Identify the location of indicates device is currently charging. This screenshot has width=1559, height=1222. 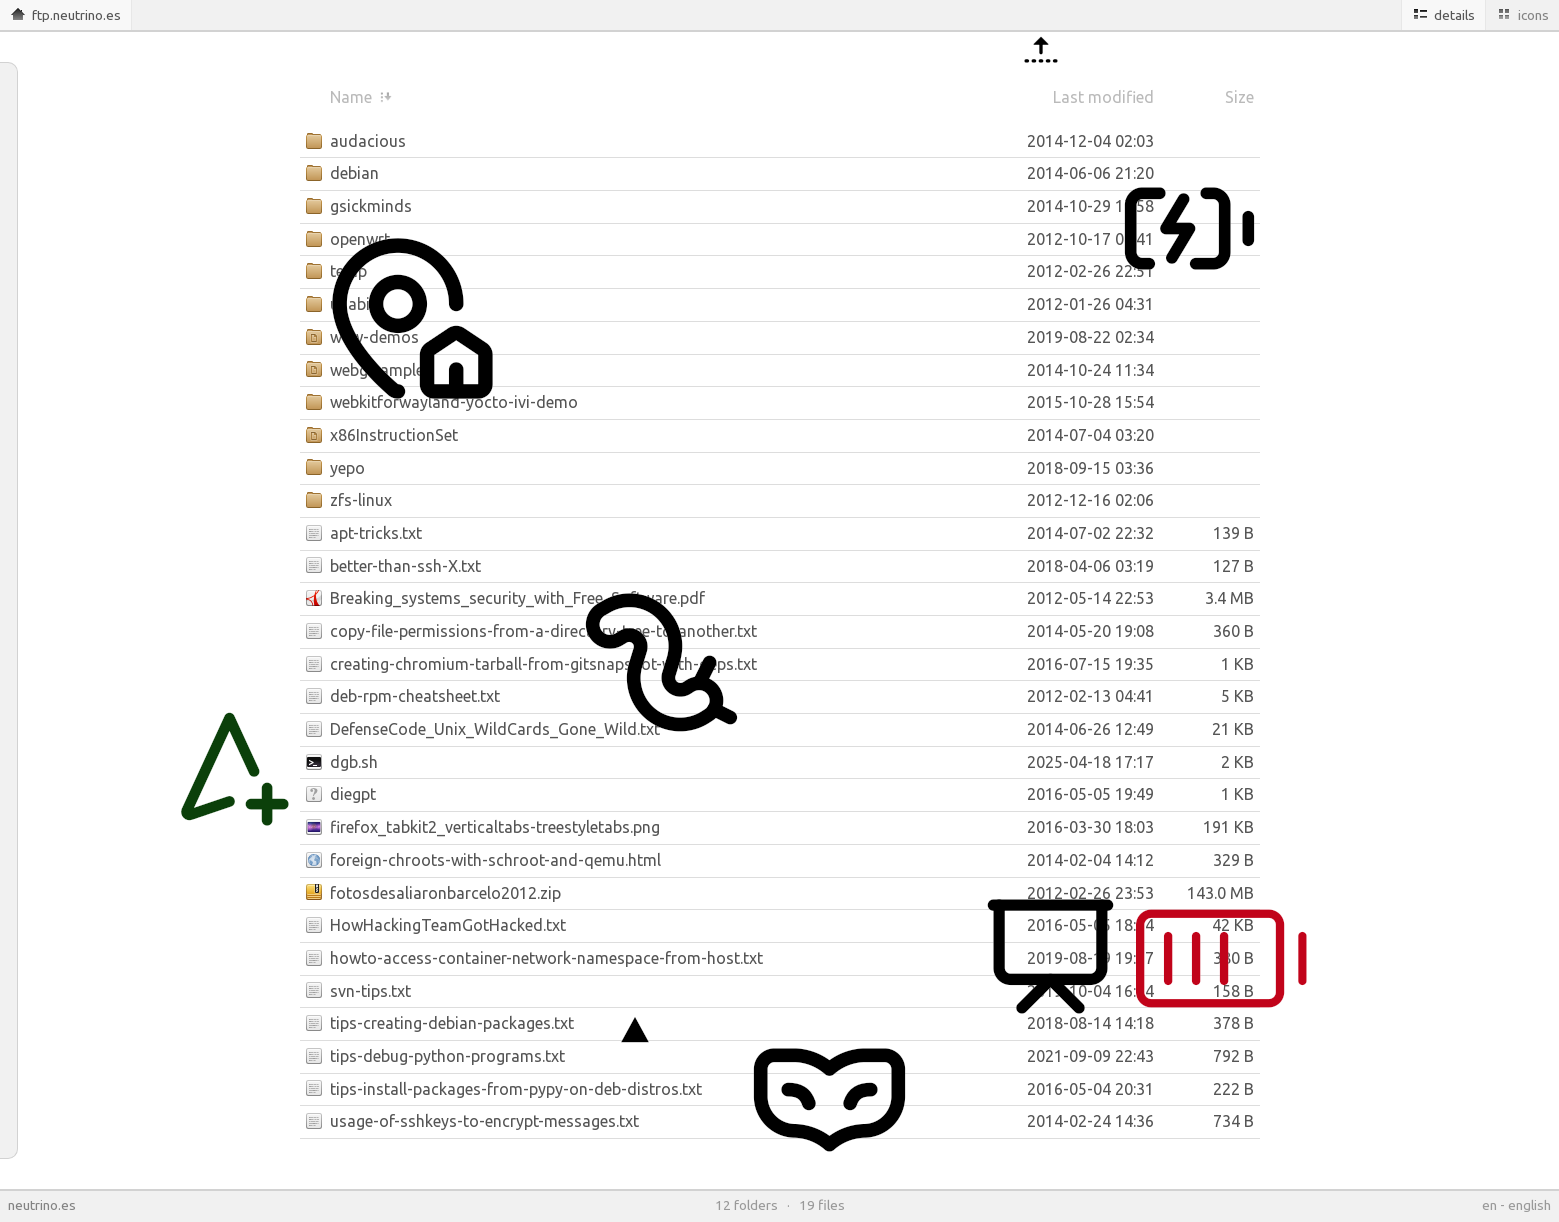
(1189, 228).